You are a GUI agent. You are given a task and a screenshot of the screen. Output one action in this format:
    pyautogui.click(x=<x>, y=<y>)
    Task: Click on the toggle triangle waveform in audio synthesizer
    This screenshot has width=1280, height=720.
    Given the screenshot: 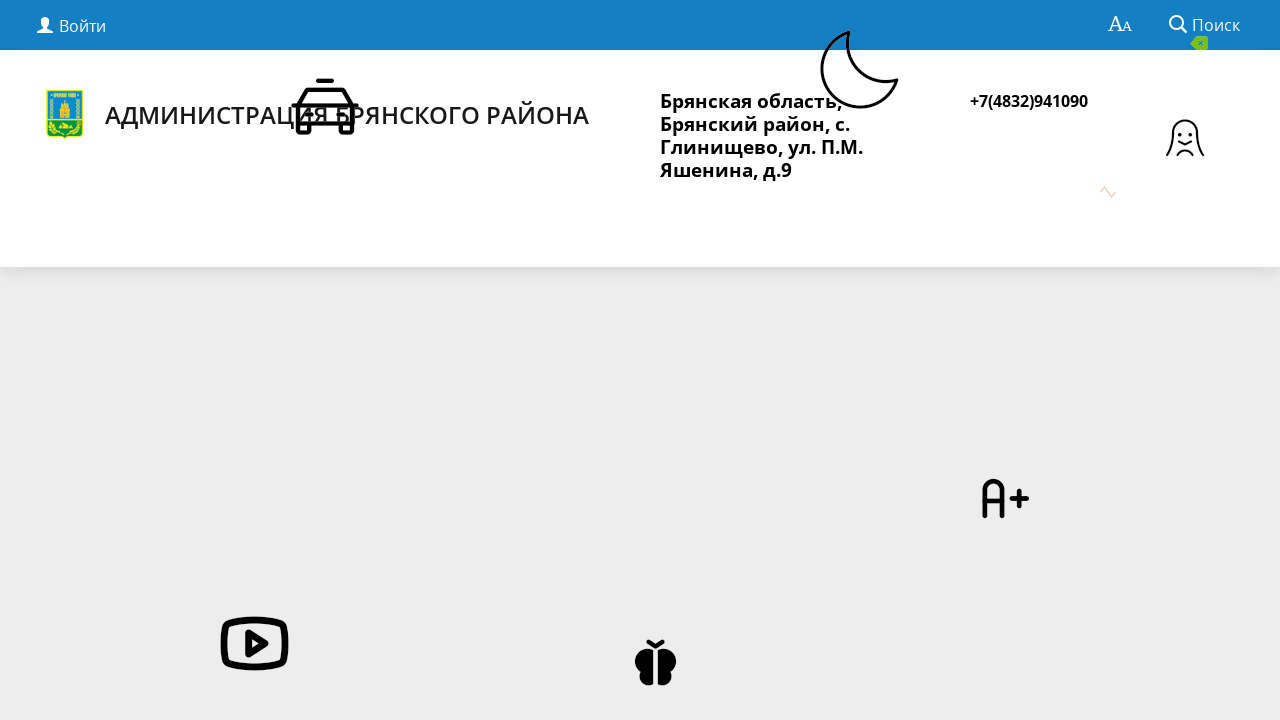 What is the action you would take?
    pyautogui.click(x=1108, y=192)
    